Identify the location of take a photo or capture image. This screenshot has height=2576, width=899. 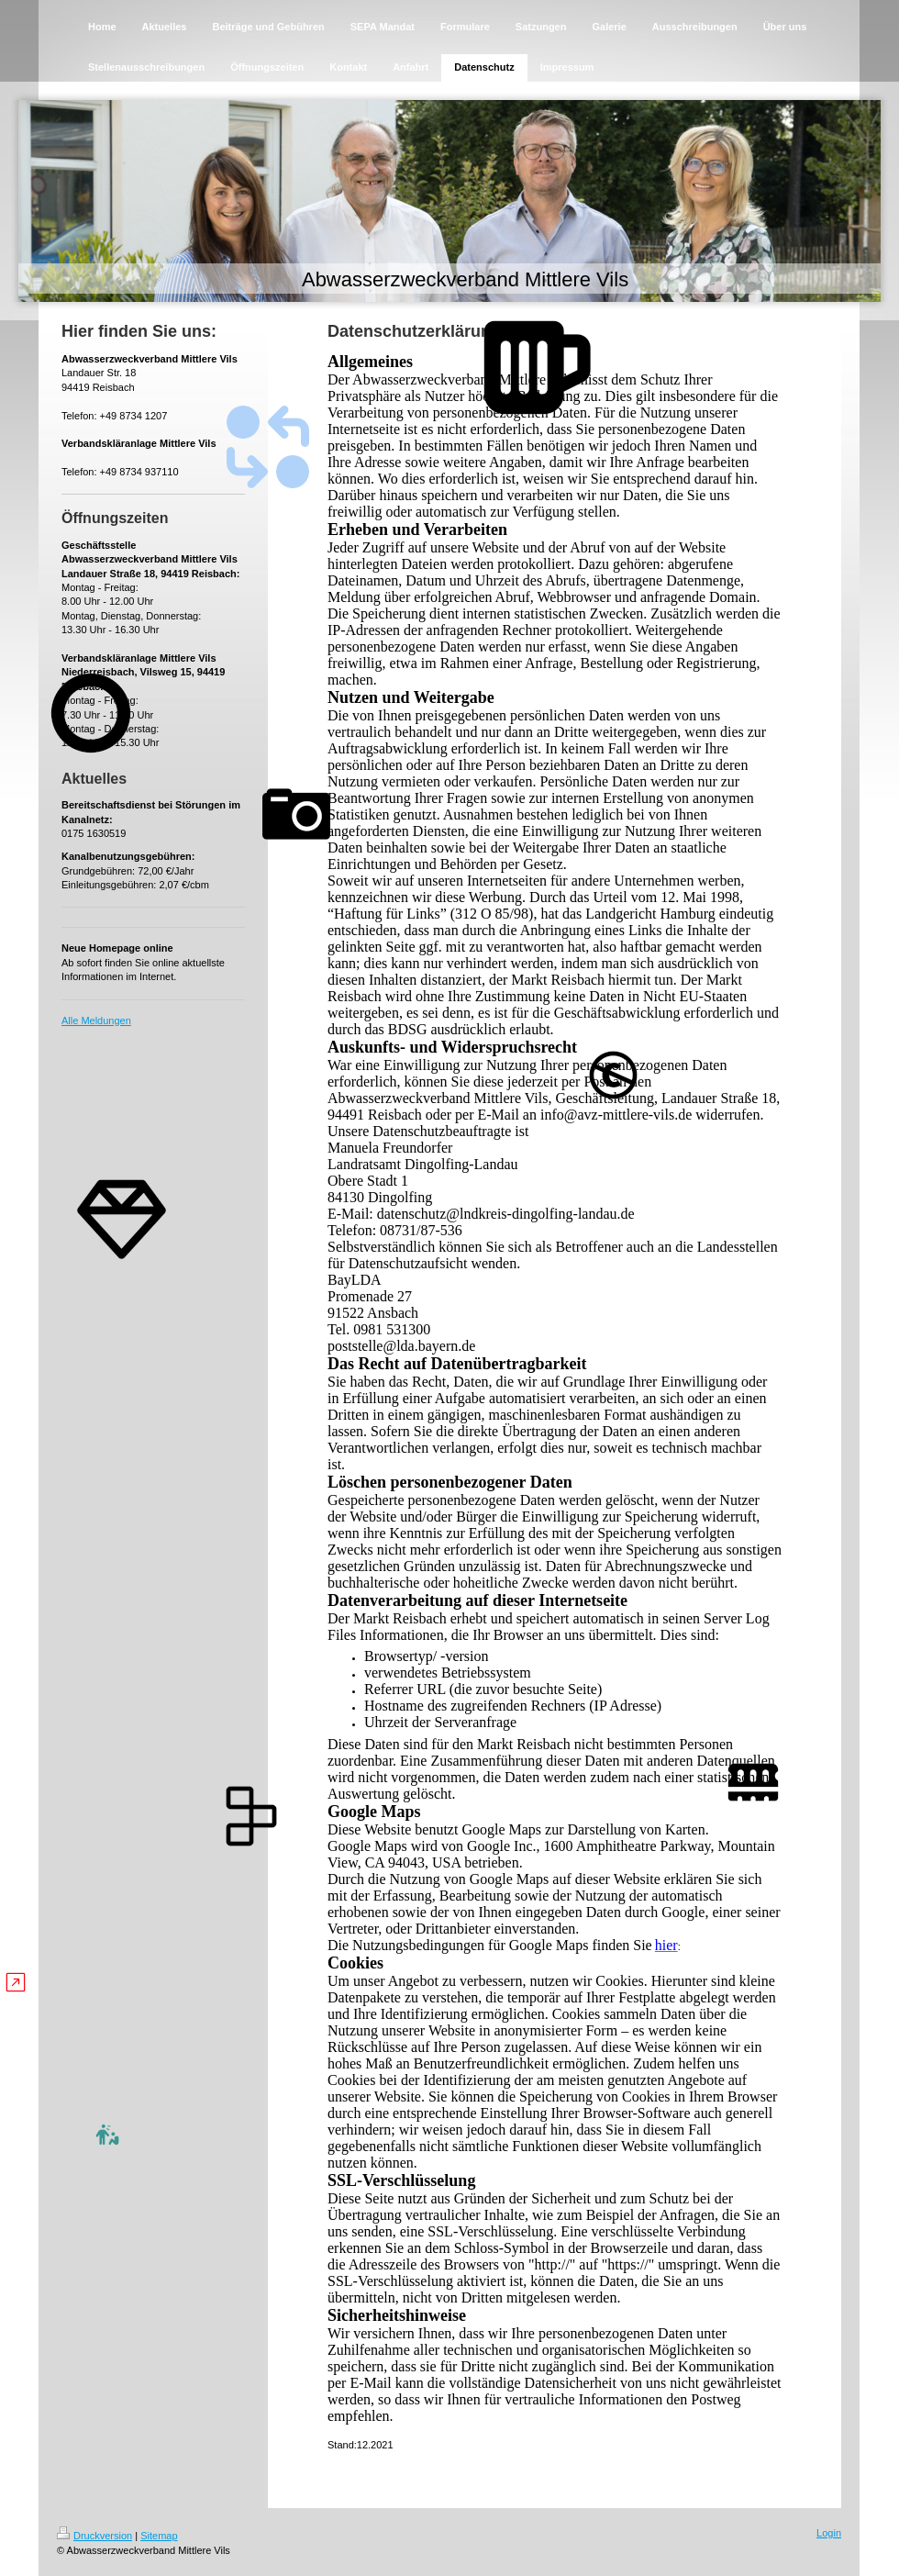
(296, 814).